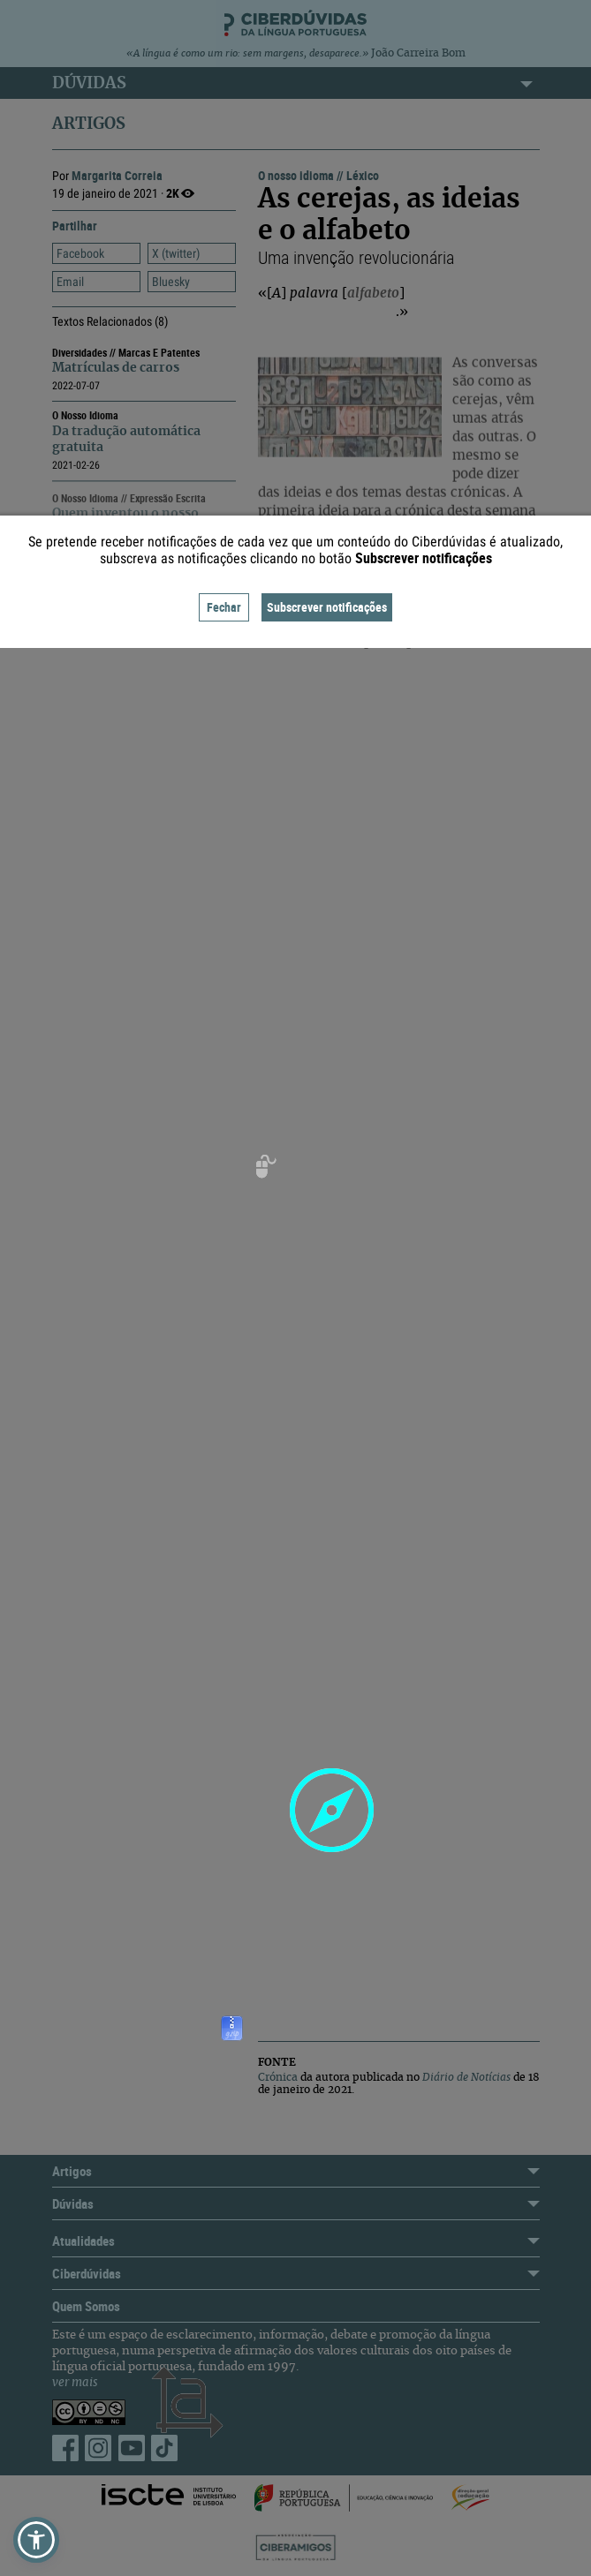  What do you see at coordinates (186, 2403) in the screenshot?
I see `open font viewer application` at bounding box center [186, 2403].